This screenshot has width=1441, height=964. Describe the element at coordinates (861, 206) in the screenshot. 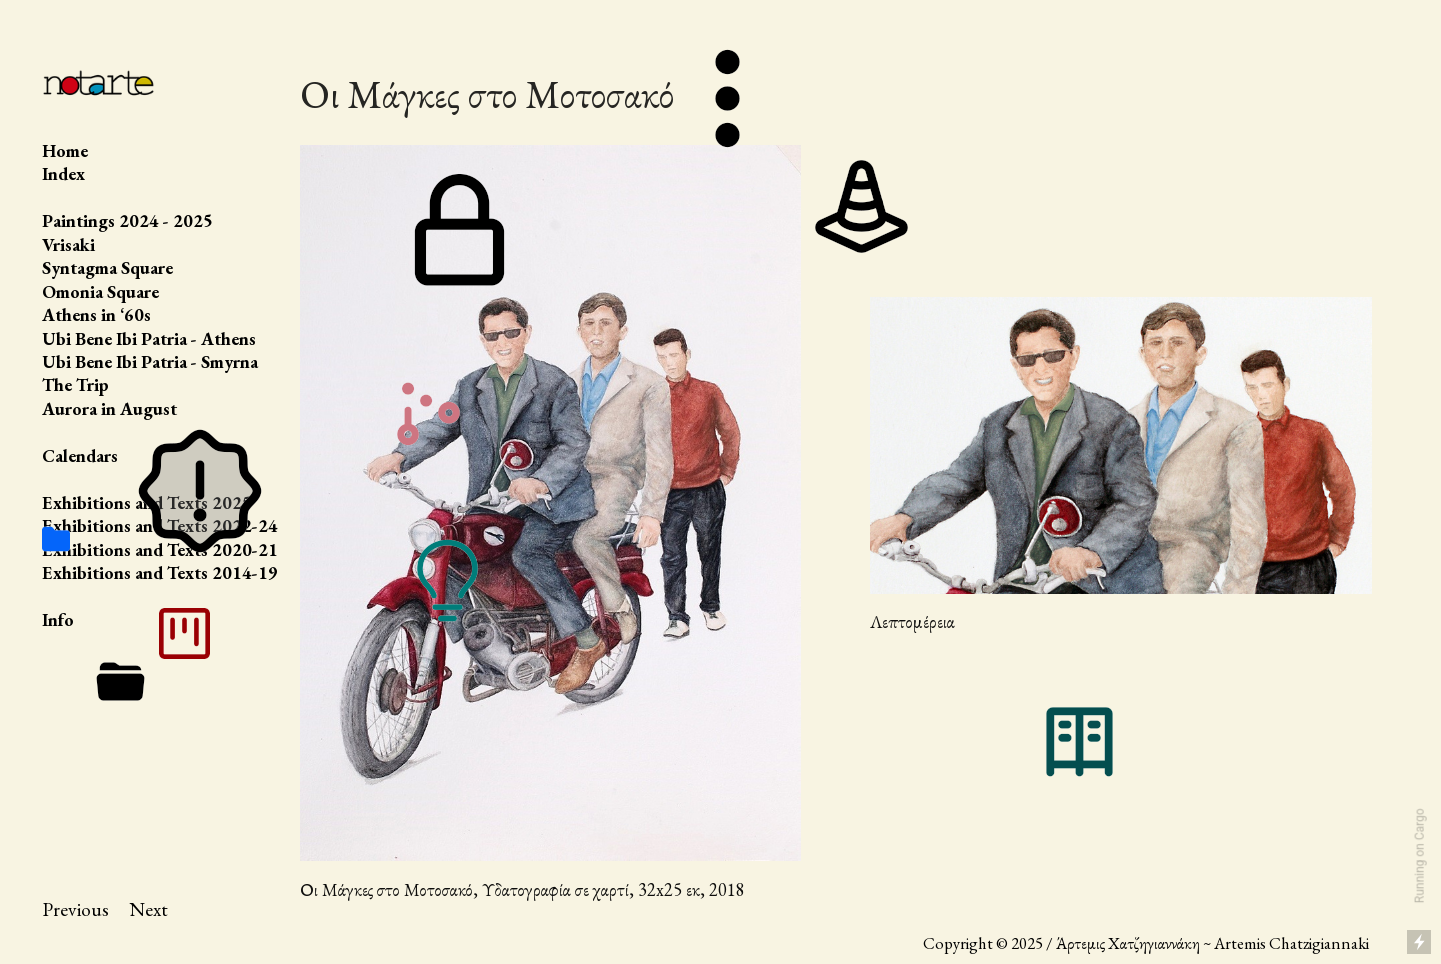

I see `indicates an area under construction or maintenance` at that location.